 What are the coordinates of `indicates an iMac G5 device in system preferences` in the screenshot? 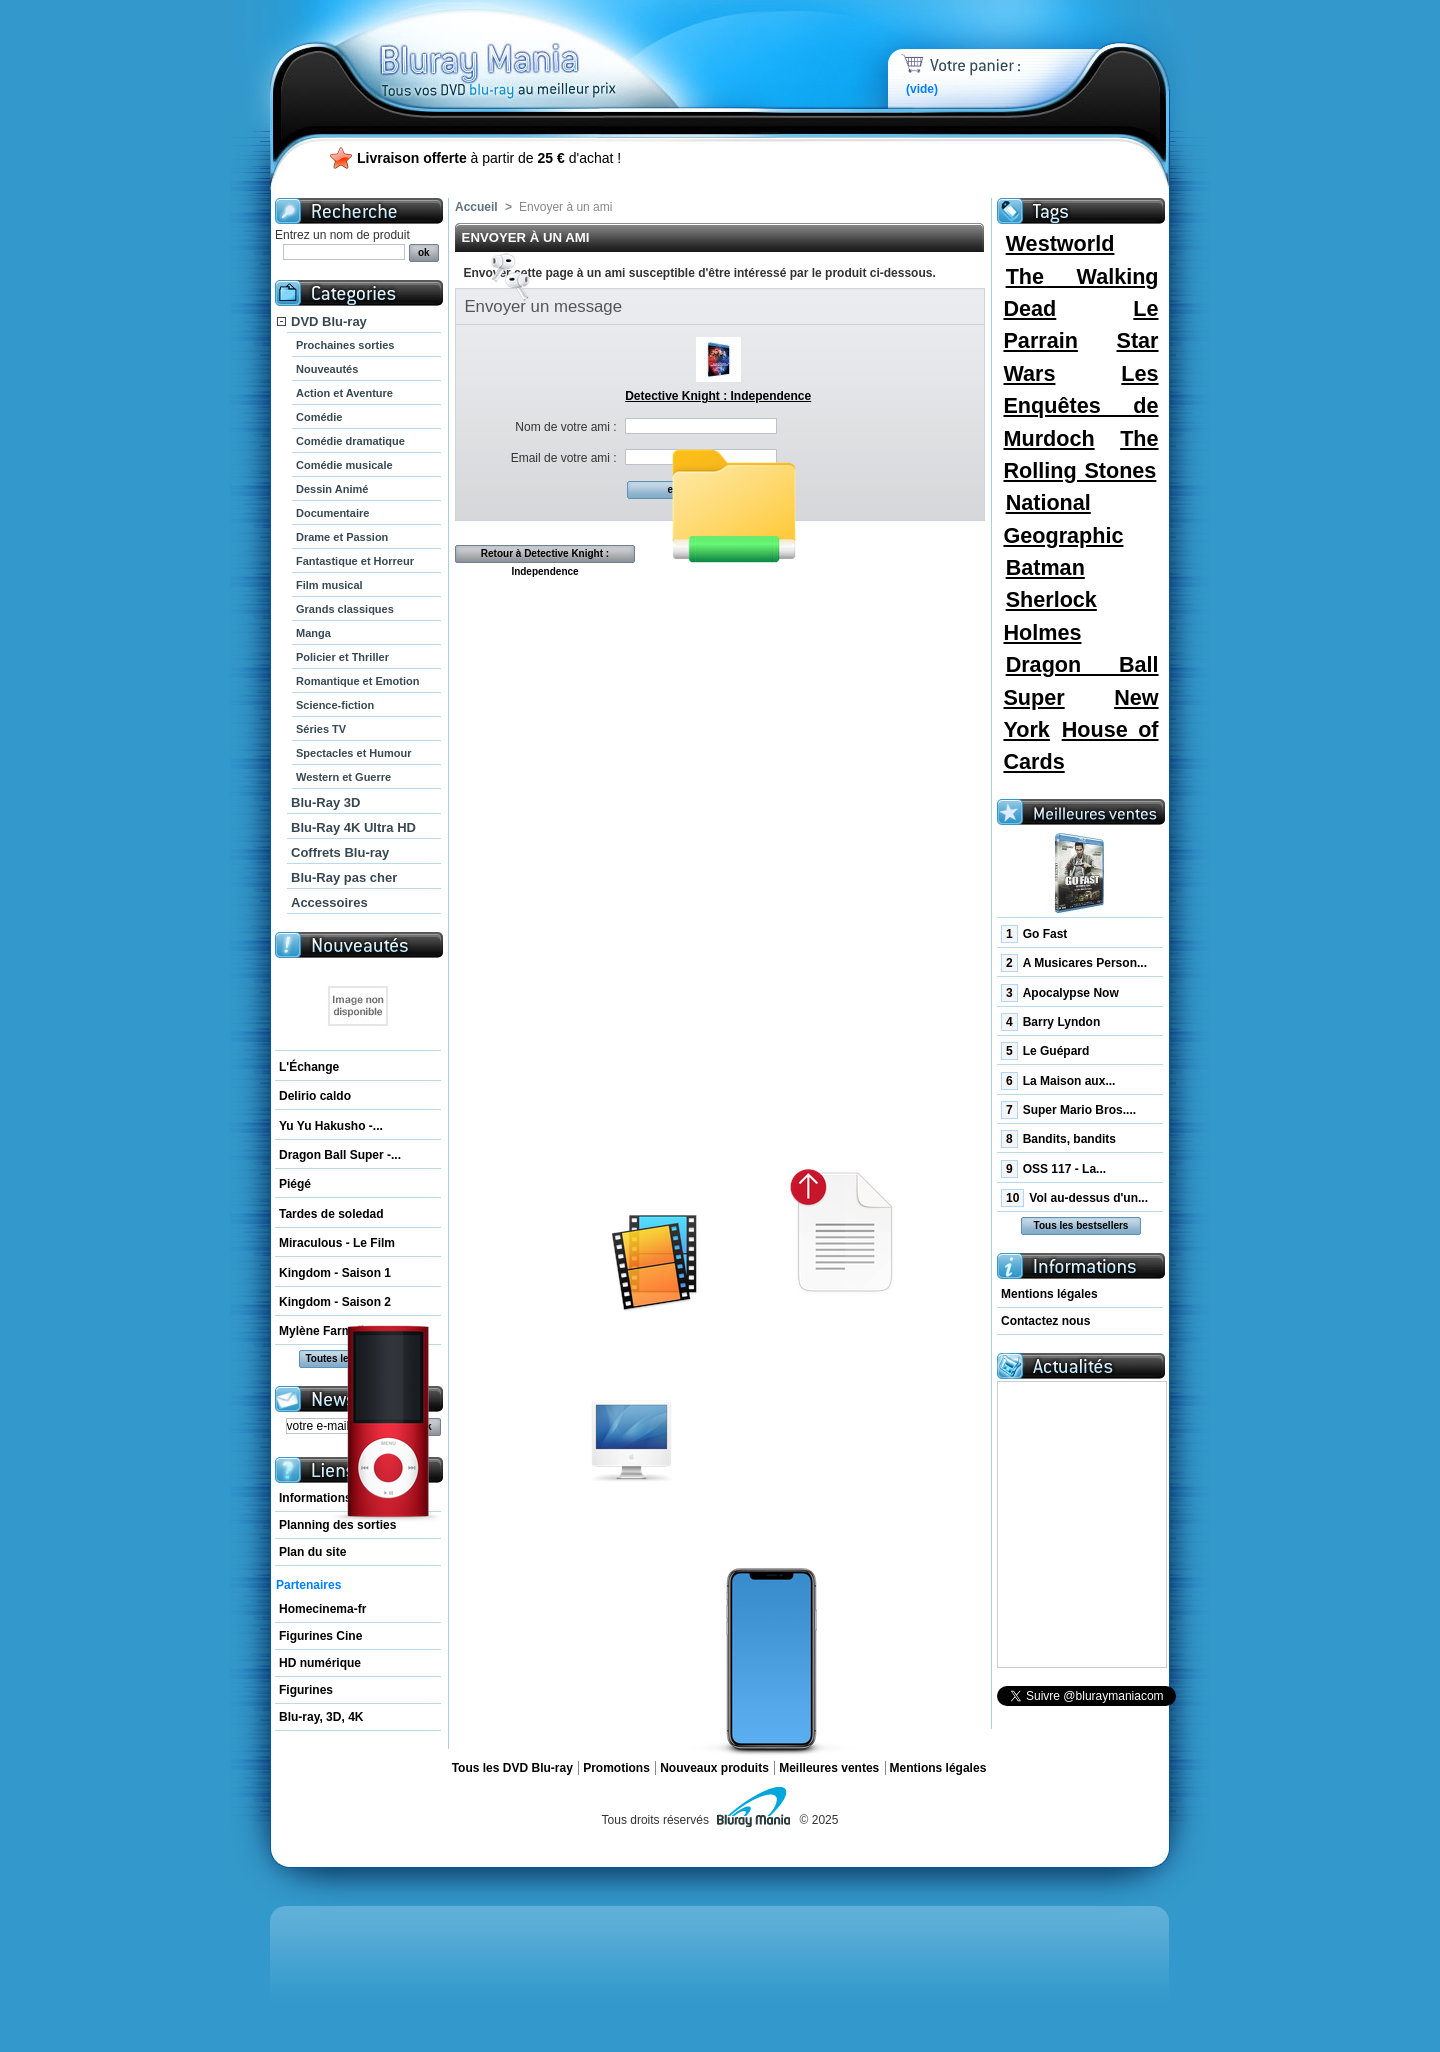 It's located at (631, 1435).